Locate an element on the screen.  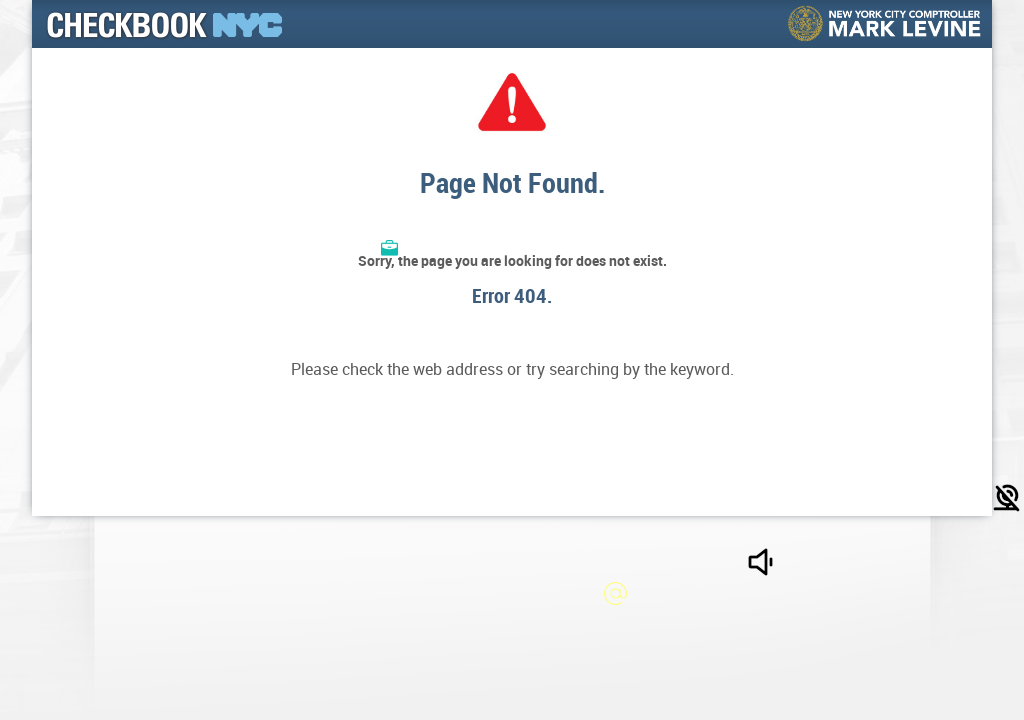
access work or business-related content is located at coordinates (389, 248).